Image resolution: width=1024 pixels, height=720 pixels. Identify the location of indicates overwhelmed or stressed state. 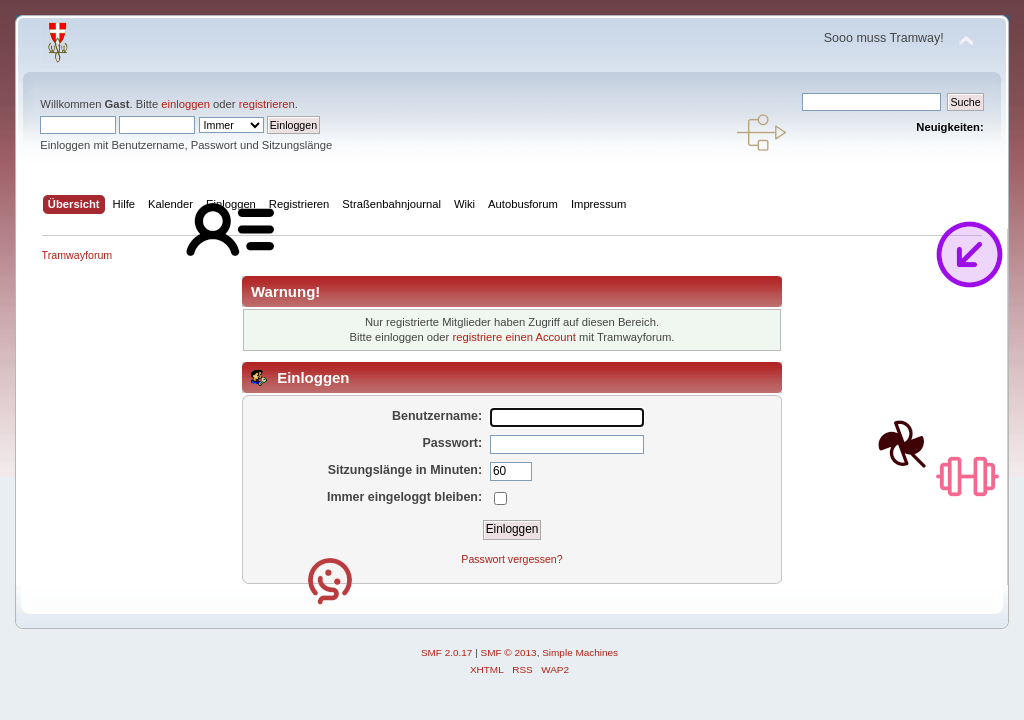
(330, 580).